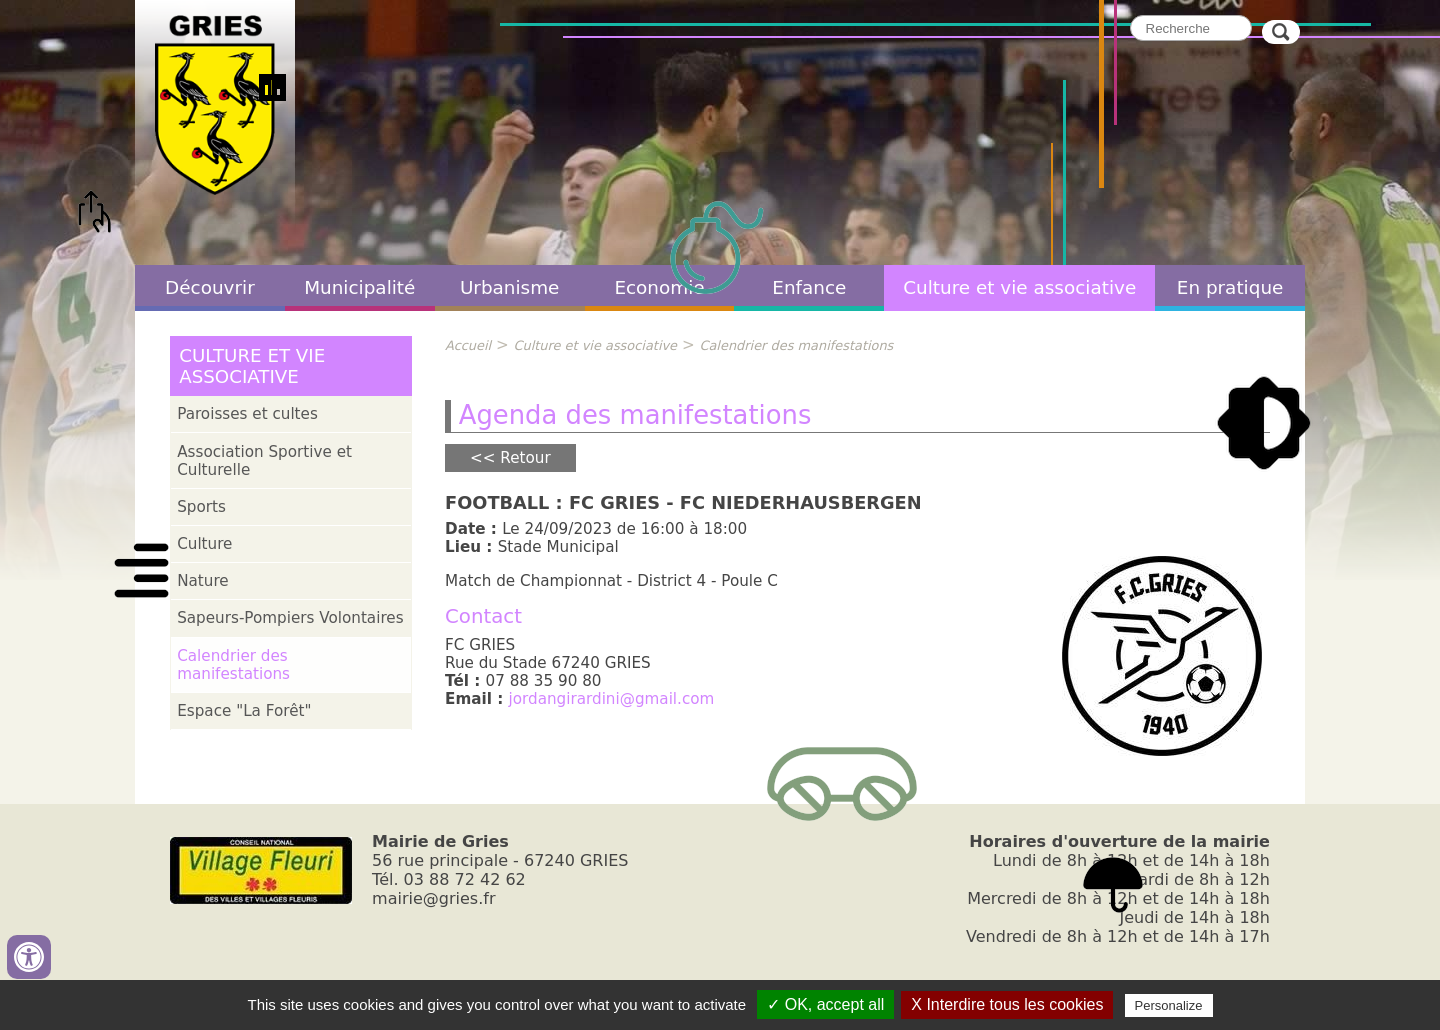 The width and height of the screenshot is (1440, 1030). I want to click on indicates a destructive or dangerous action, so click(712, 246).